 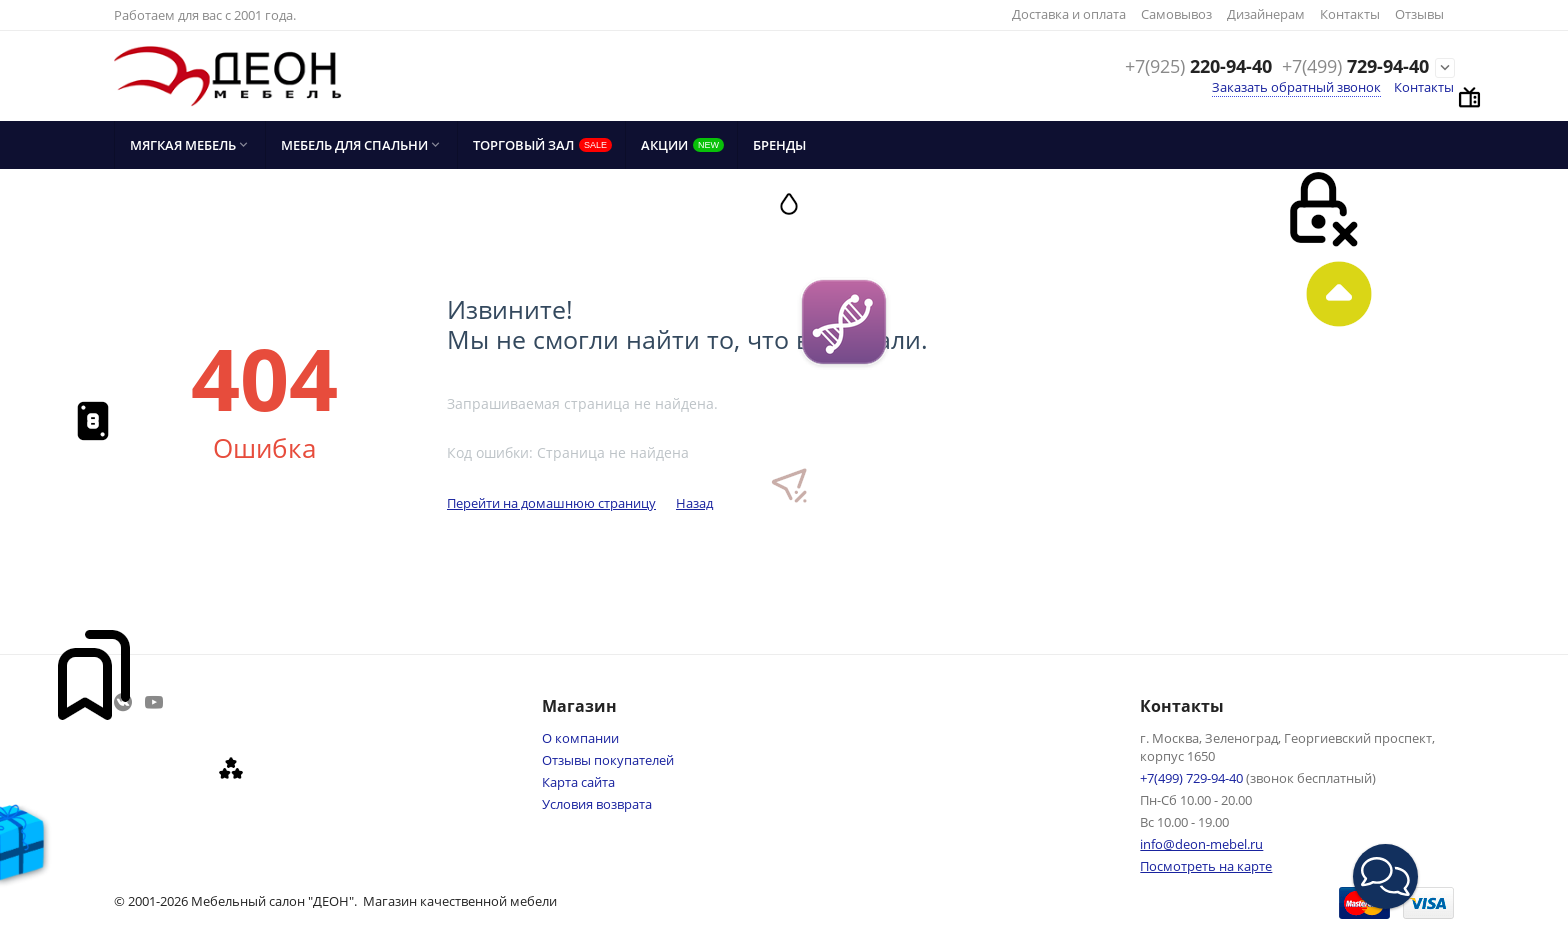 What do you see at coordinates (844, 322) in the screenshot?
I see `open science and education applications` at bounding box center [844, 322].